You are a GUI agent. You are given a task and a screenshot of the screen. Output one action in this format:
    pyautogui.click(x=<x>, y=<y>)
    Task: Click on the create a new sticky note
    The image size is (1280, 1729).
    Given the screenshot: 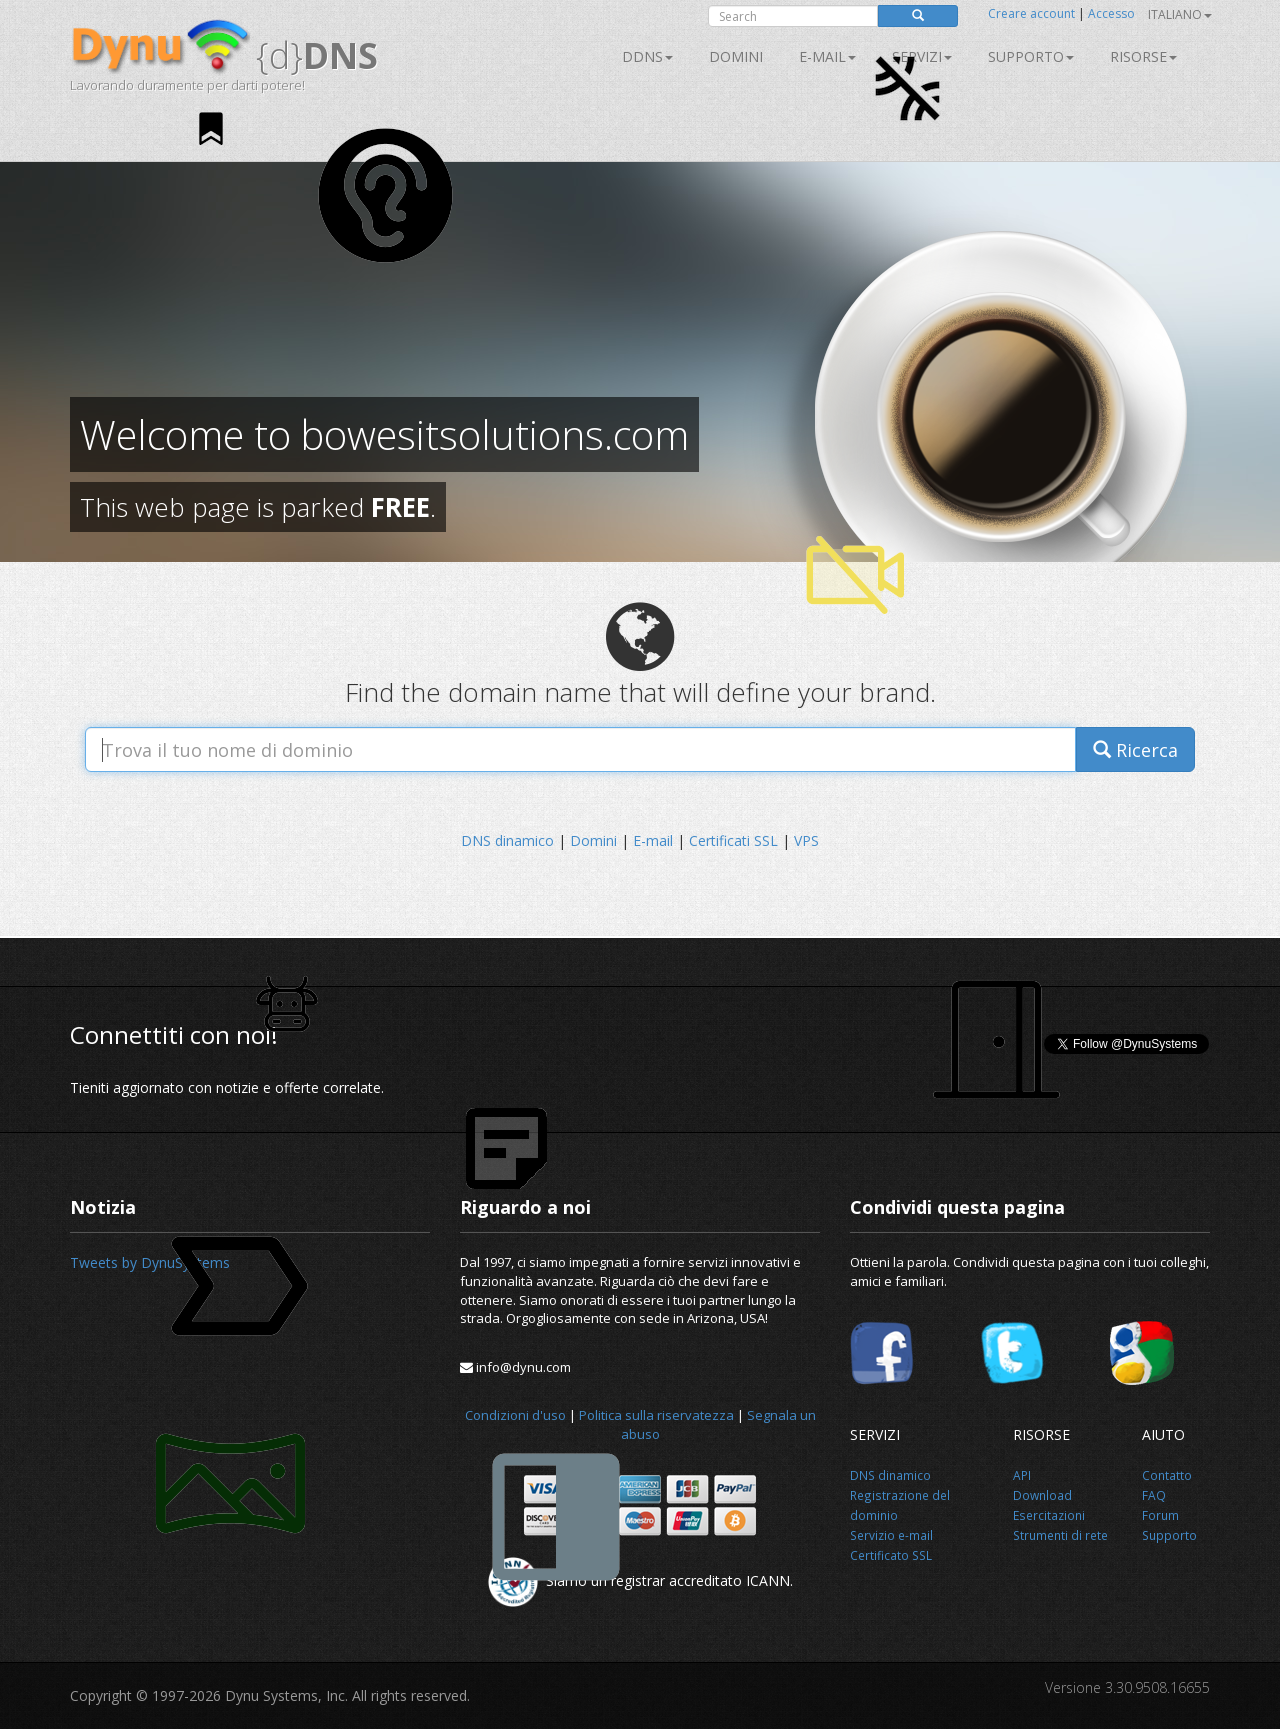 What is the action you would take?
    pyautogui.click(x=506, y=1148)
    